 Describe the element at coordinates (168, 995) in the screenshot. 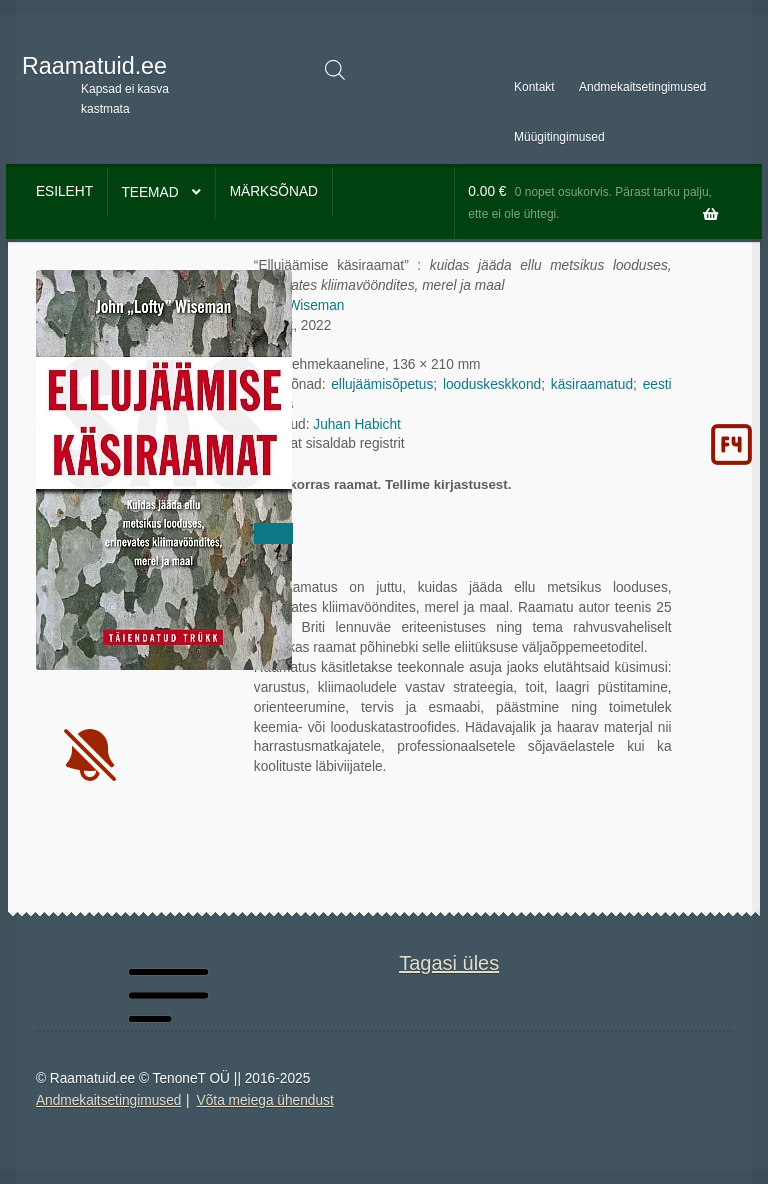

I see `open navigation menu` at that location.